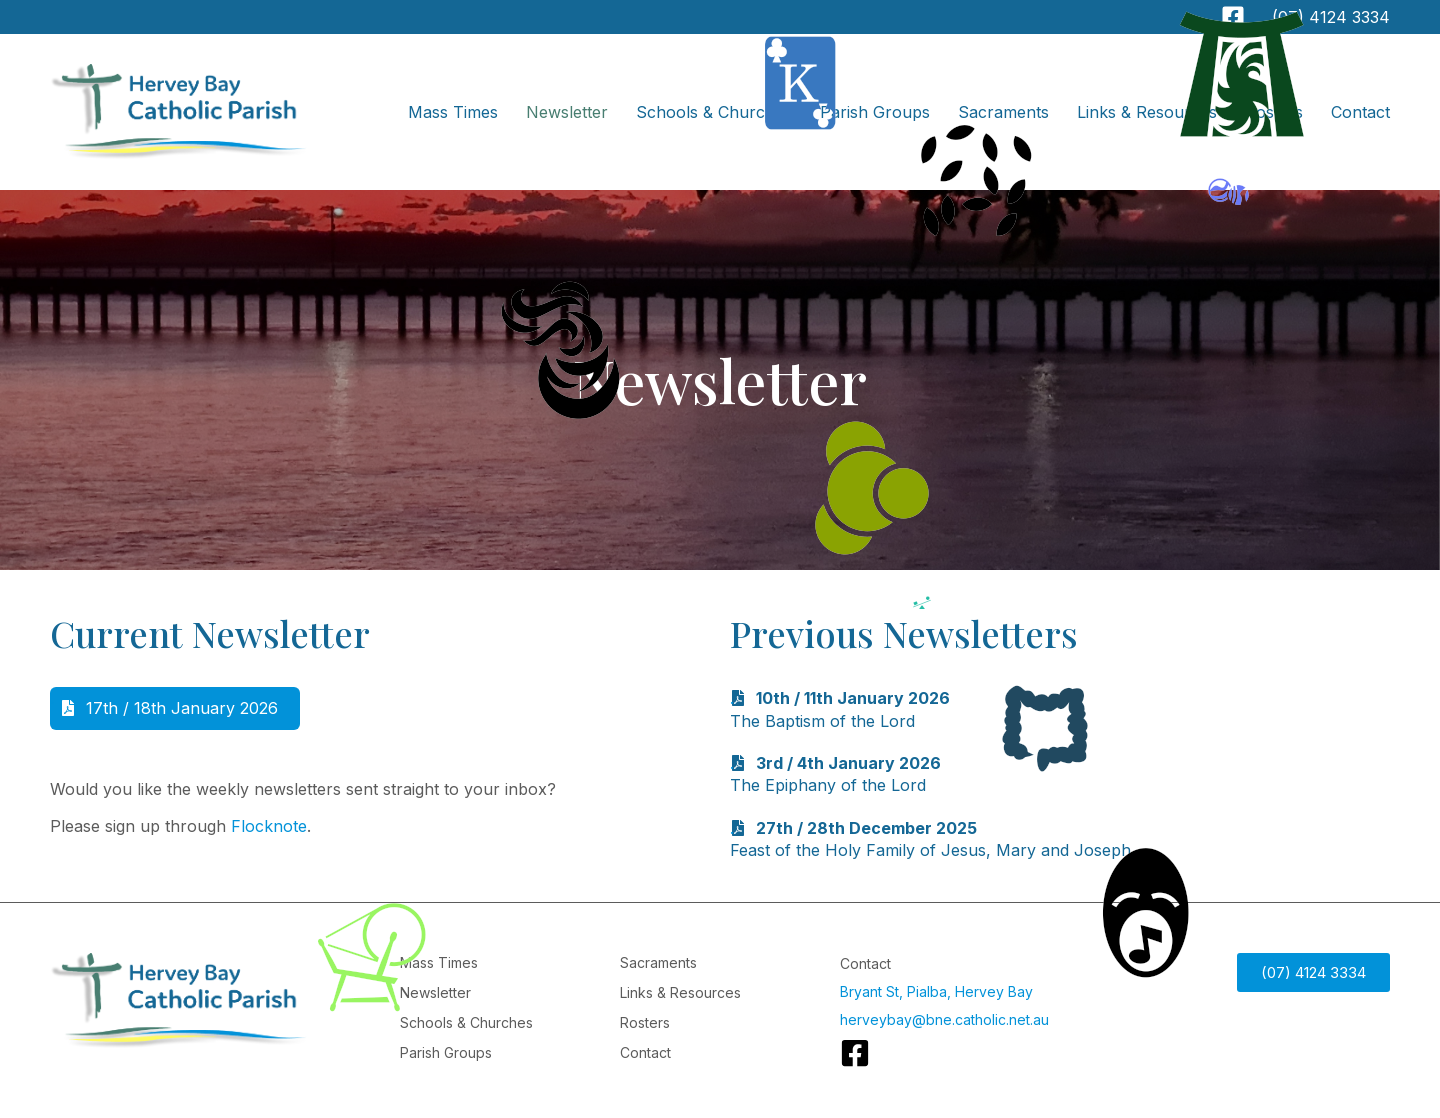 The width and height of the screenshot is (1440, 1118). What do you see at coordinates (566, 351) in the screenshot?
I see `incense or aromatherapy item in a game inventory` at bounding box center [566, 351].